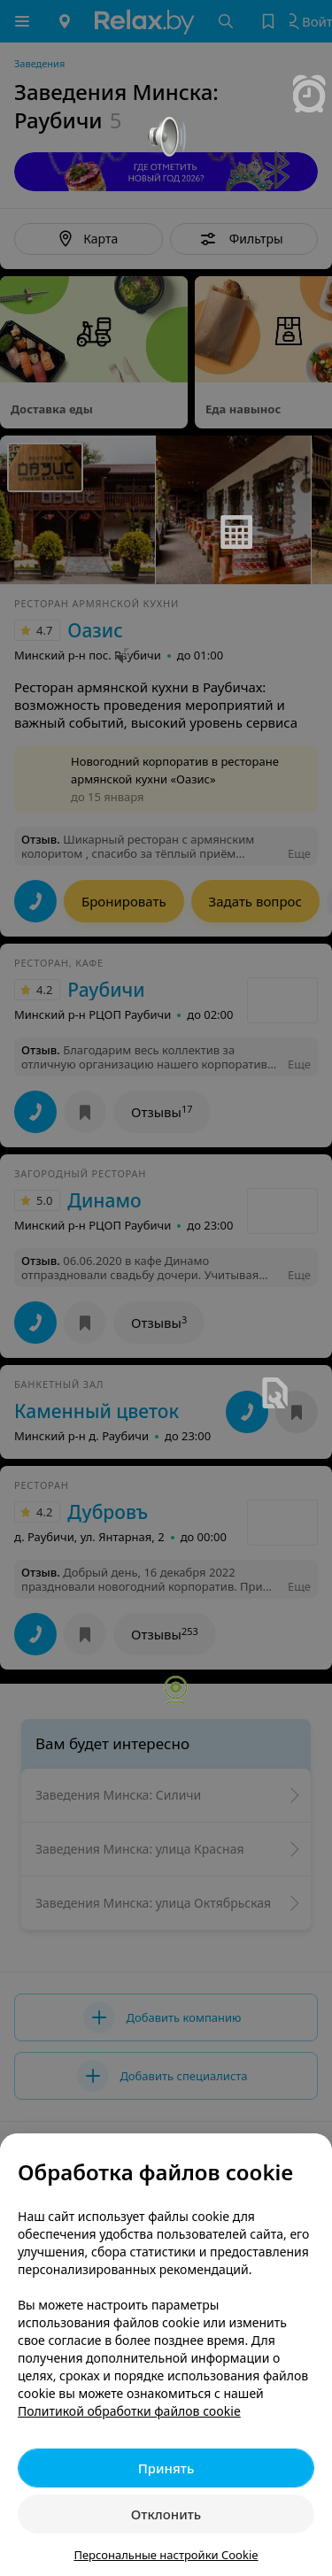 Image resolution: width=332 pixels, height=2576 pixels. I want to click on indicates medium volume level, so click(167, 136).